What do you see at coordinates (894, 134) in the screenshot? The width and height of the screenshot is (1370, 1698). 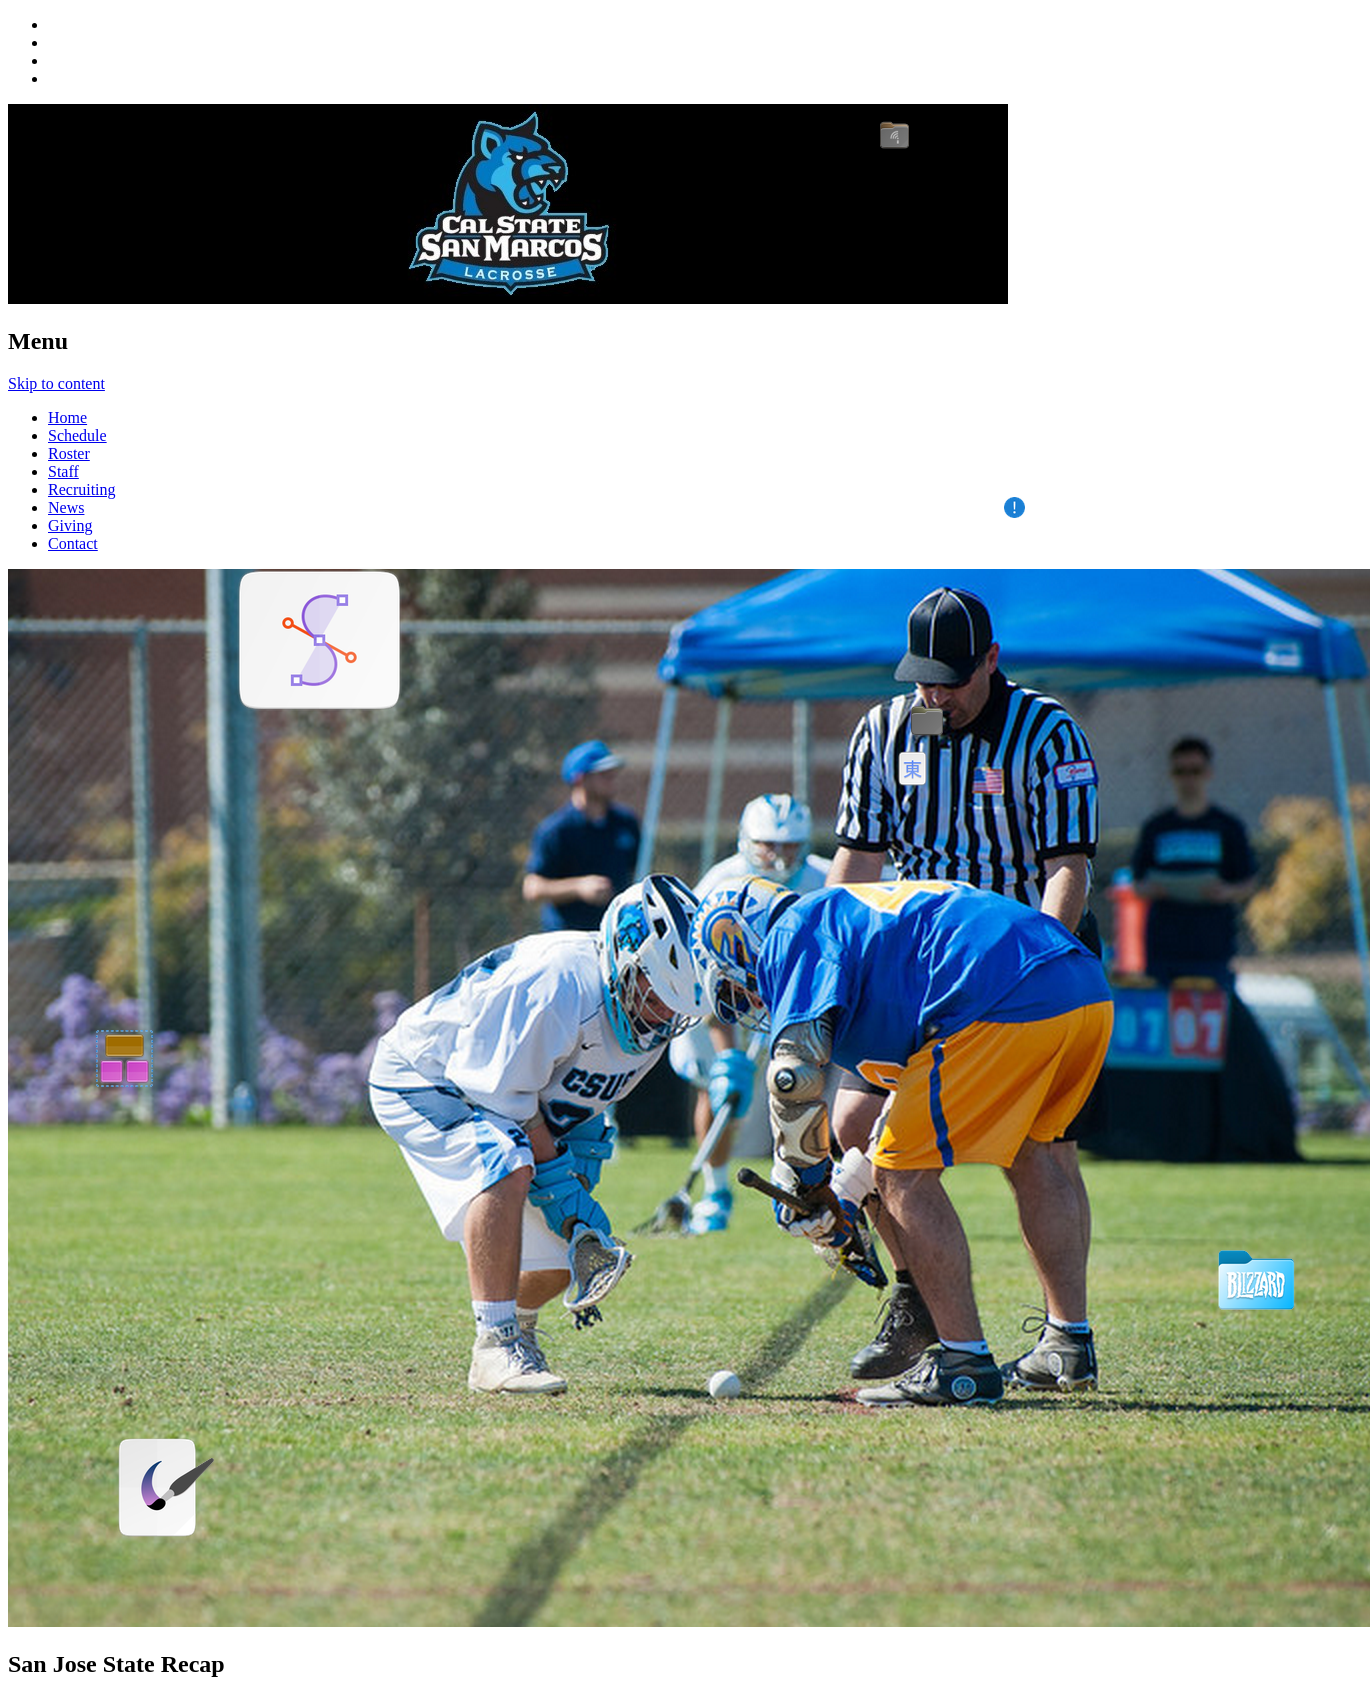 I see `open insync cloud sync folder` at bounding box center [894, 134].